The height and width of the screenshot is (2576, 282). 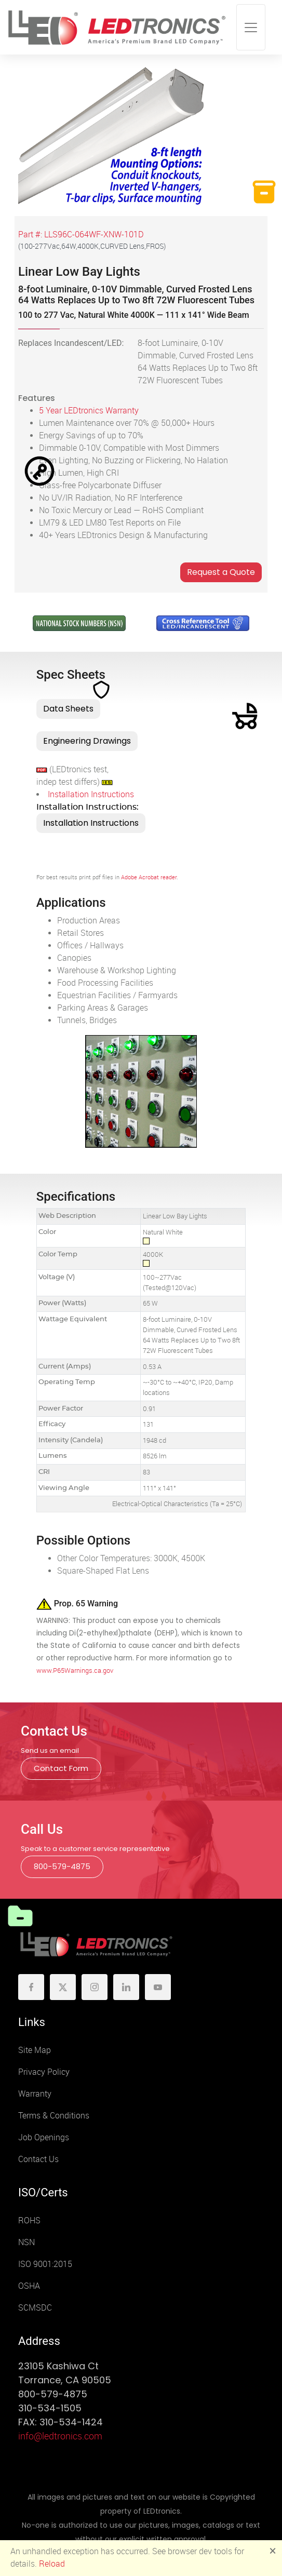 I want to click on access security settings, so click(x=101, y=690).